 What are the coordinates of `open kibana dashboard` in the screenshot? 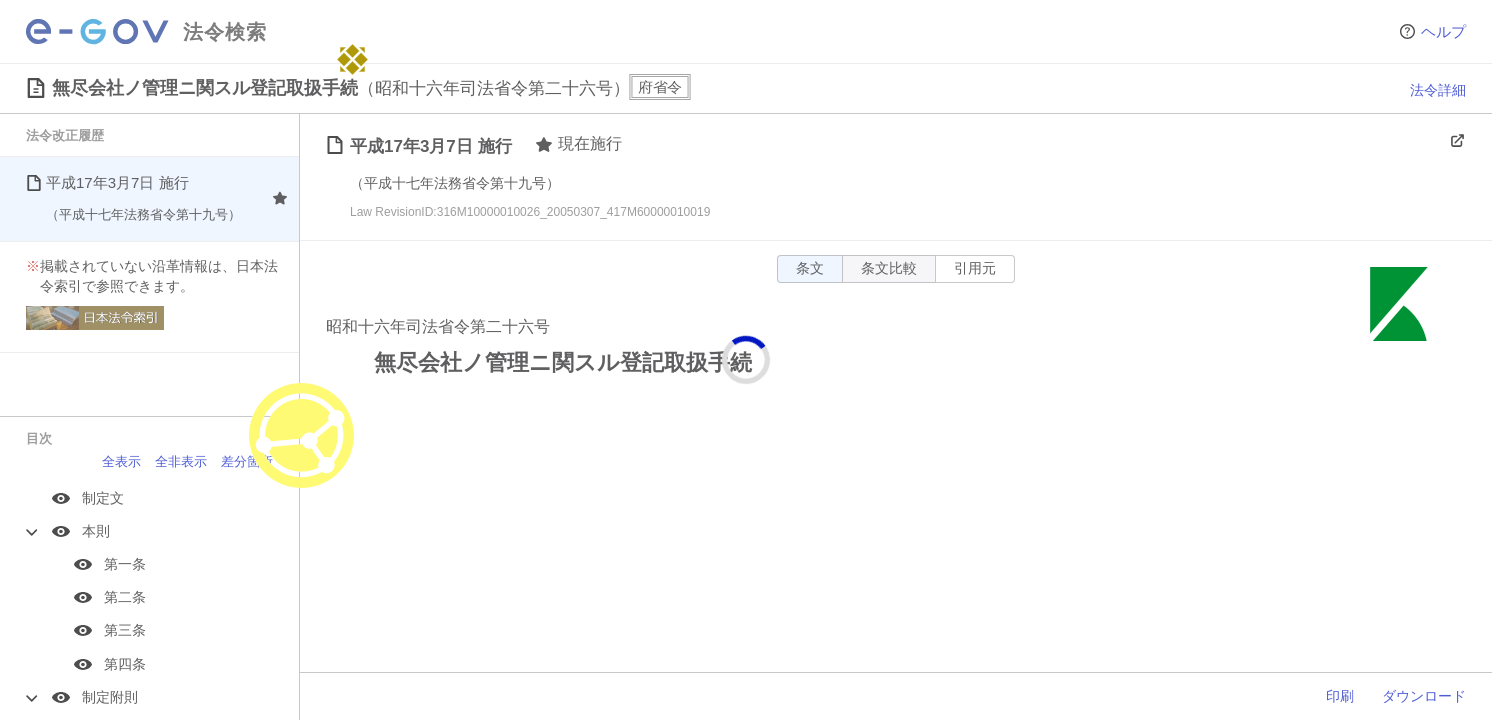 It's located at (1399, 304).